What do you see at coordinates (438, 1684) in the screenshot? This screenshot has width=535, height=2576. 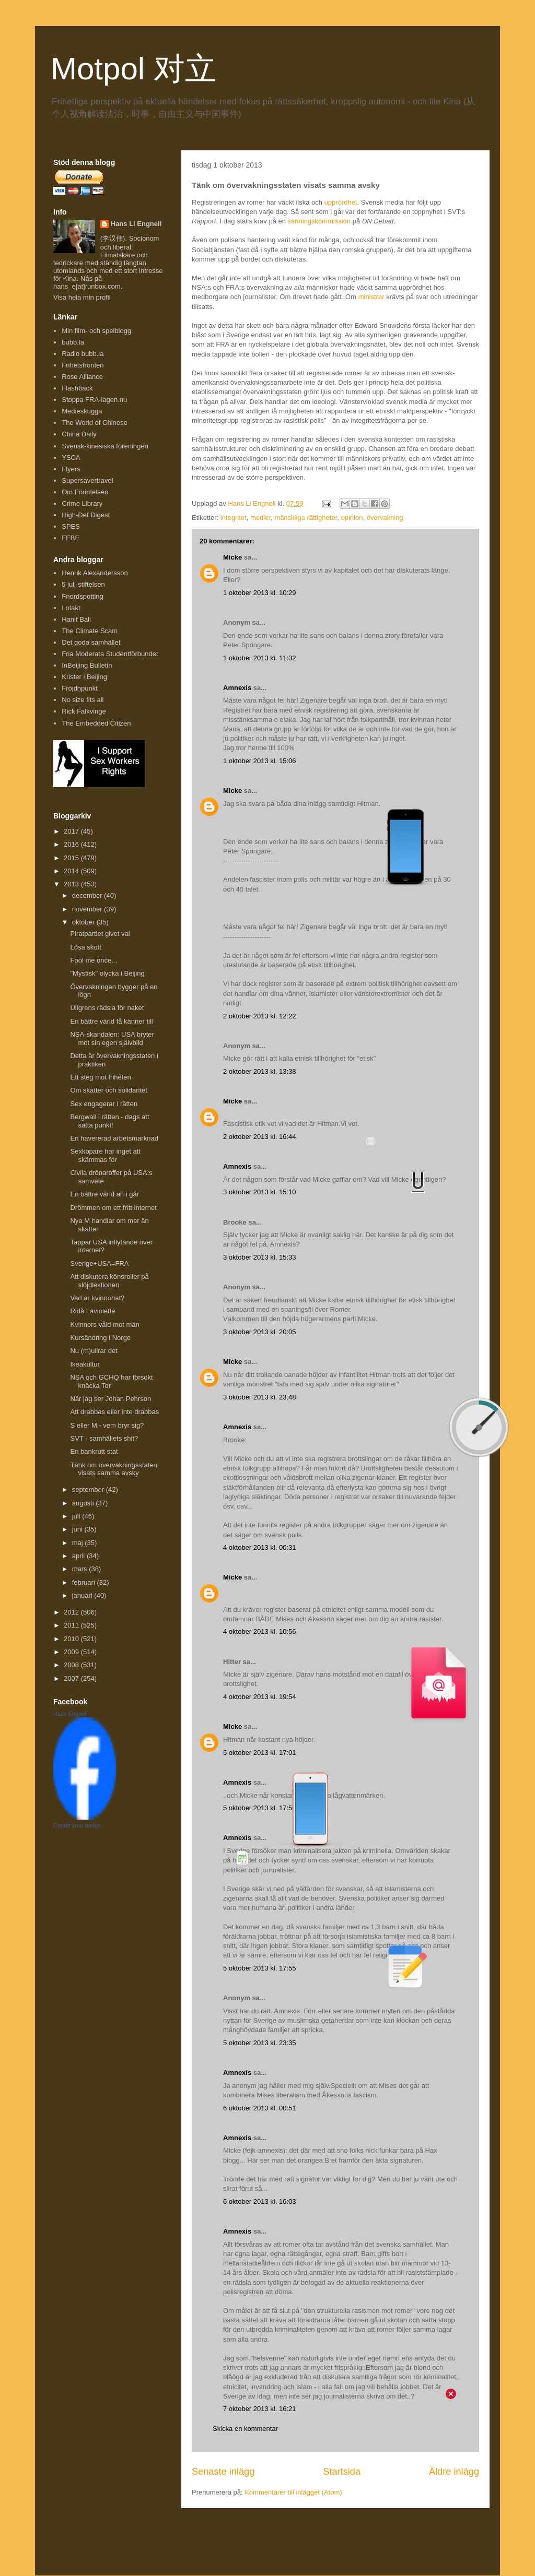 I see `a partially downloaded or incomplete email message file` at bounding box center [438, 1684].